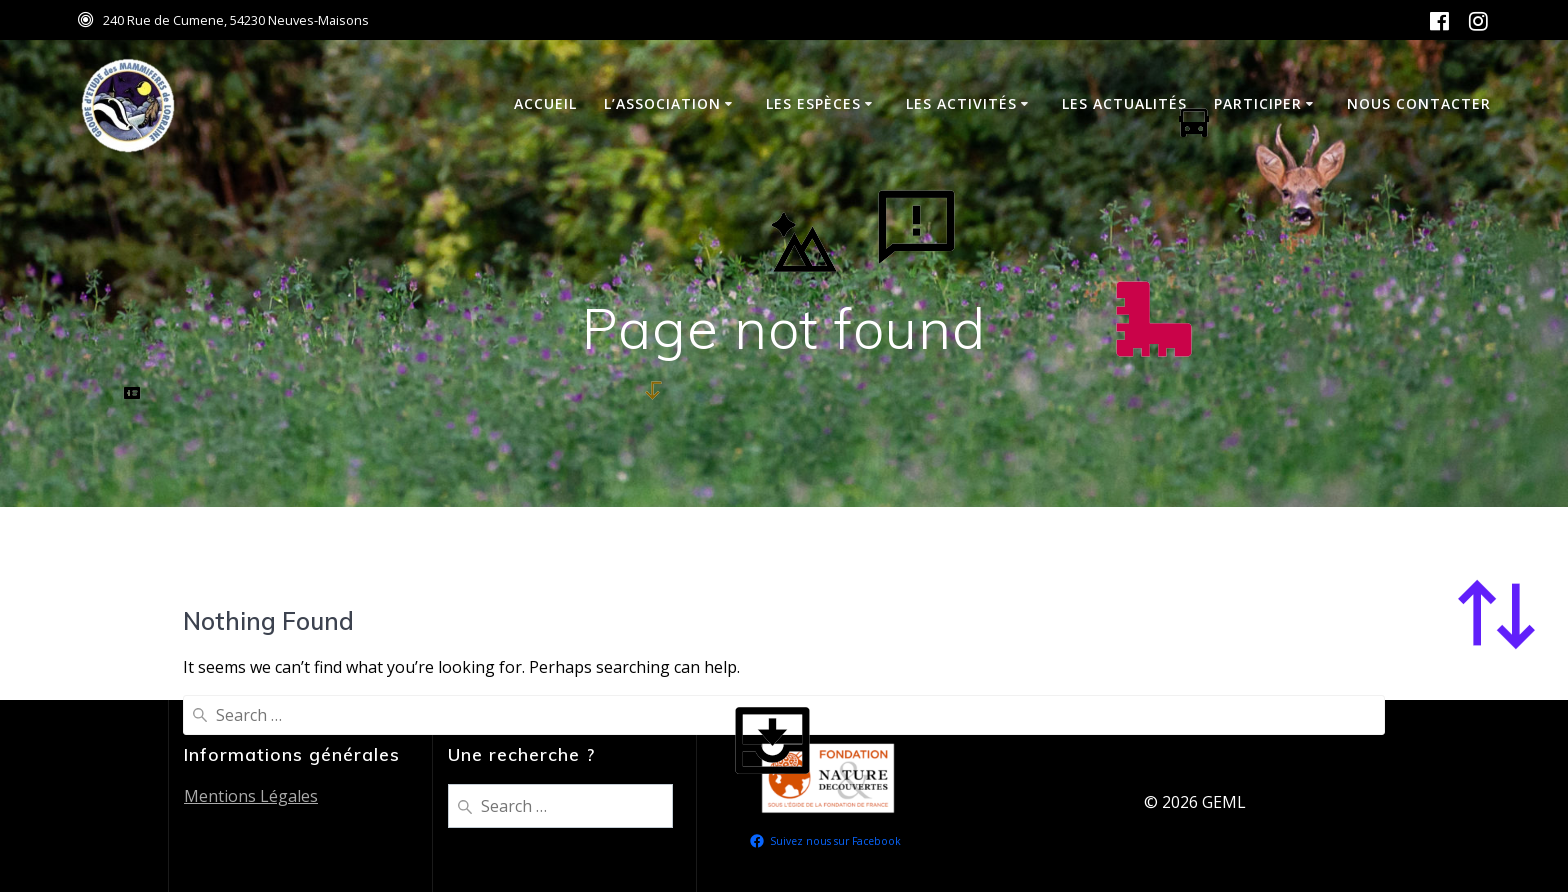  I want to click on view contact or business card details, so click(132, 393).